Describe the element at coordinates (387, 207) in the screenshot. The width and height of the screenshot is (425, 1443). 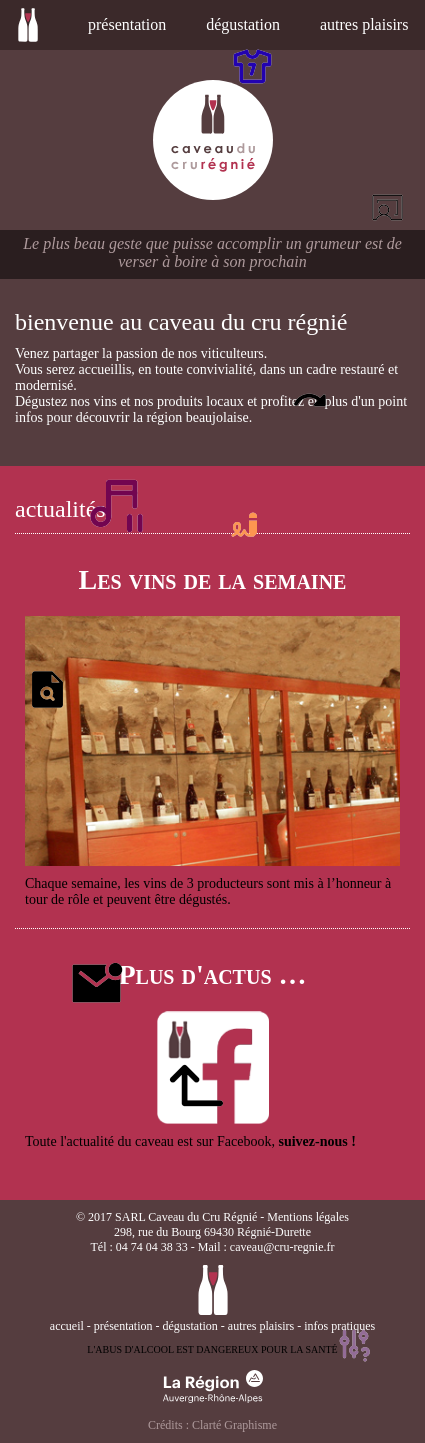
I see `access teaching or presentation mode` at that location.